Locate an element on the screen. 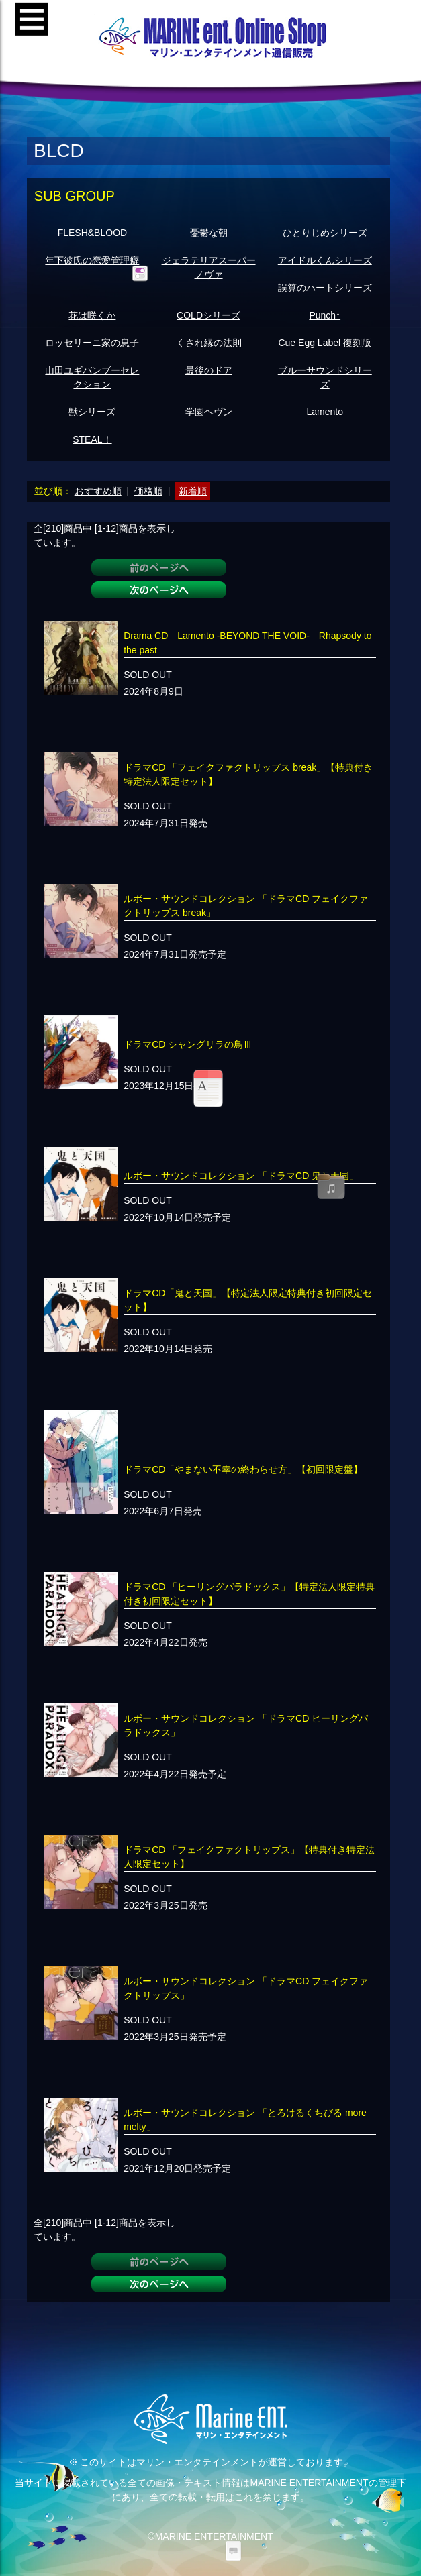  open gnome tweaks settings is located at coordinates (140, 273).